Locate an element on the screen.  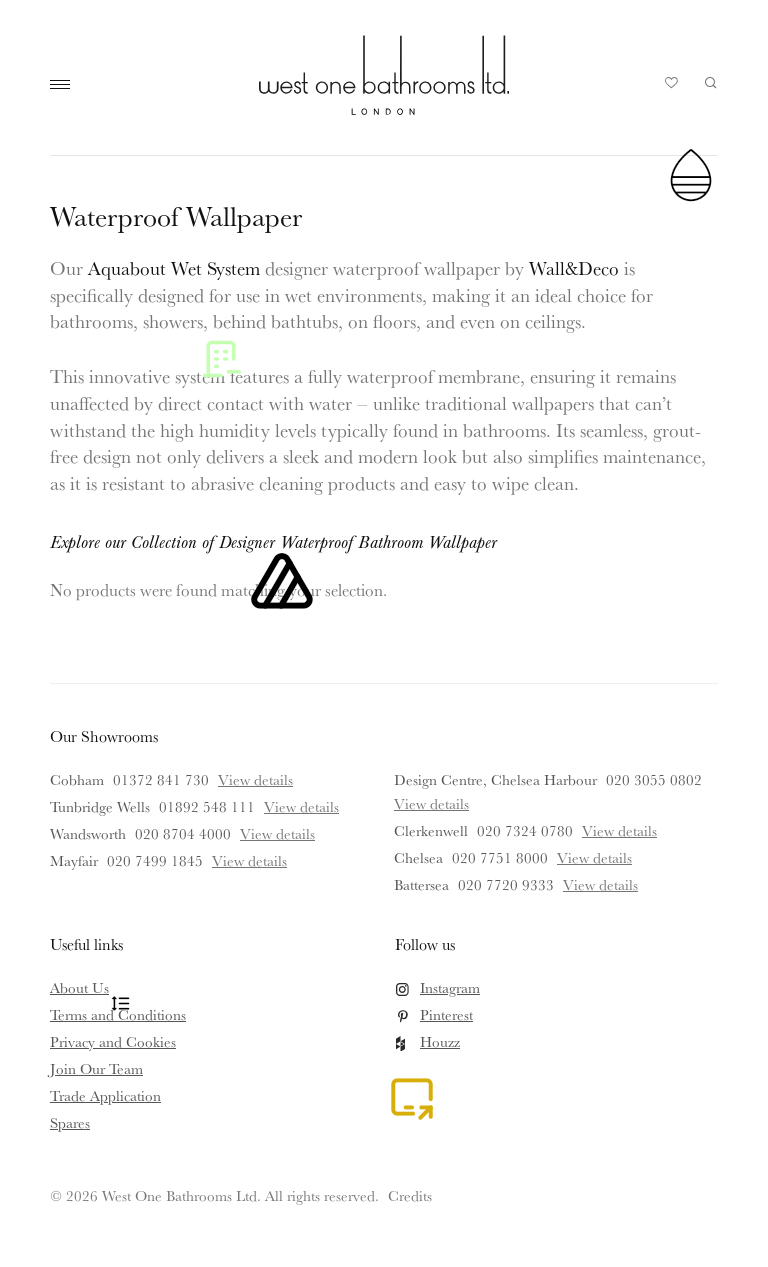
do not use chlorine bleach care instruction is located at coordinates (282, 584).